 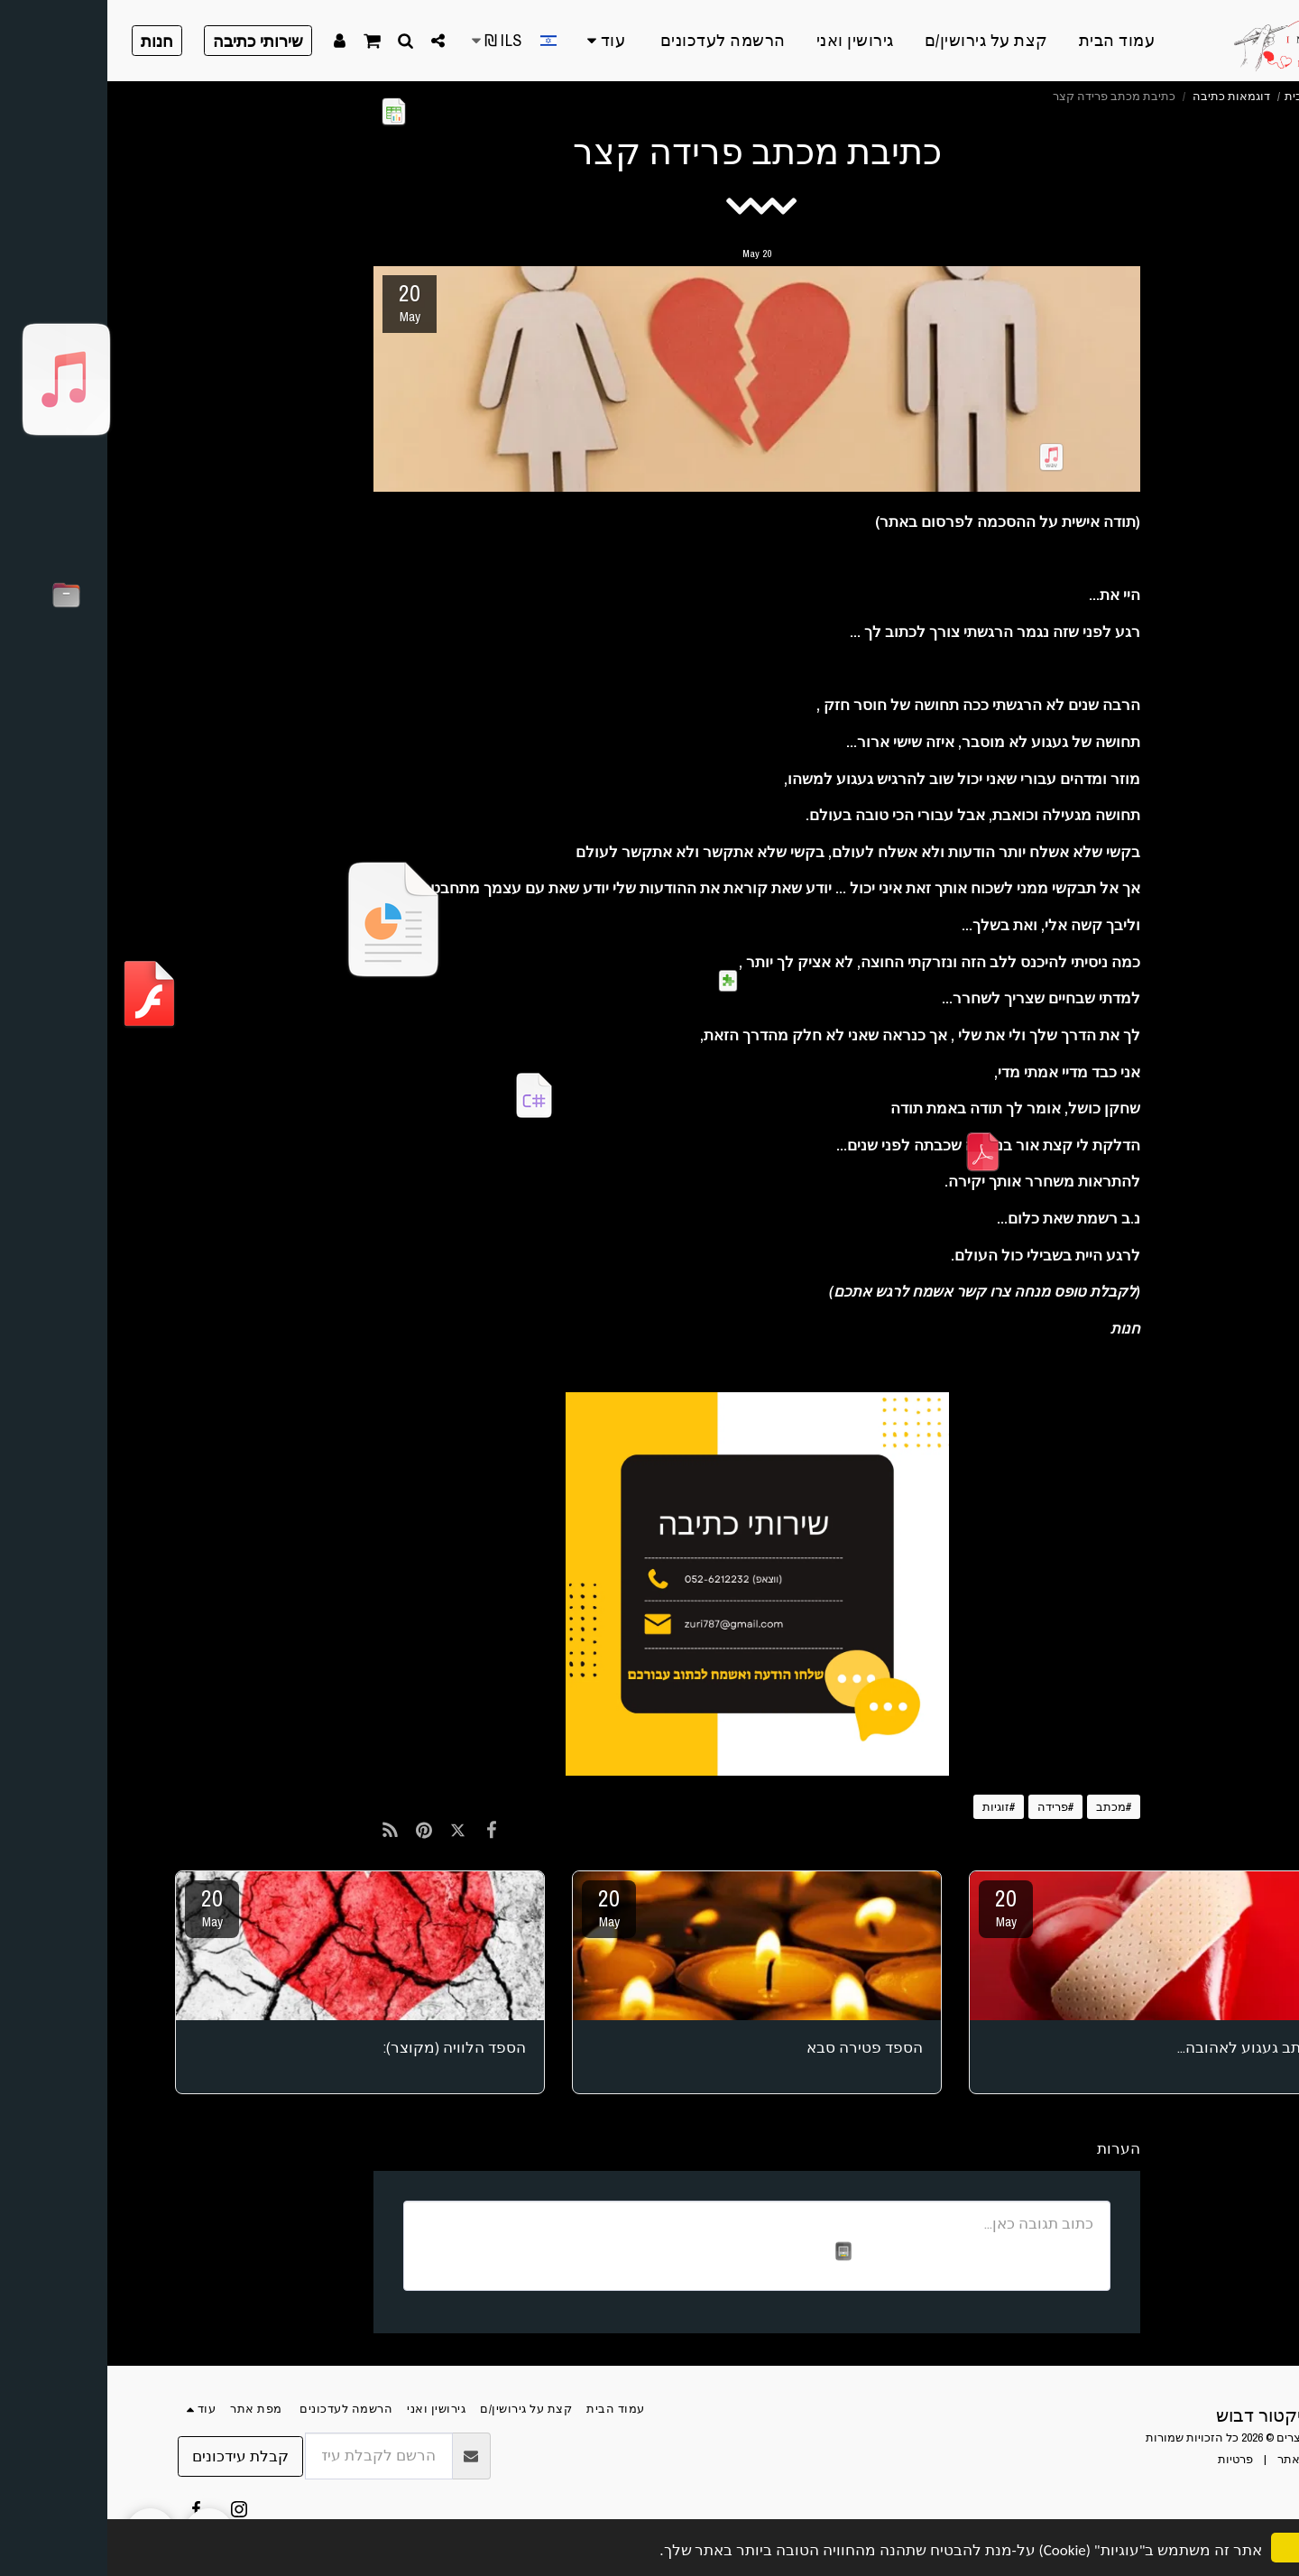 I want to click on an extension or plugin file type, so click(x=728, y=981).